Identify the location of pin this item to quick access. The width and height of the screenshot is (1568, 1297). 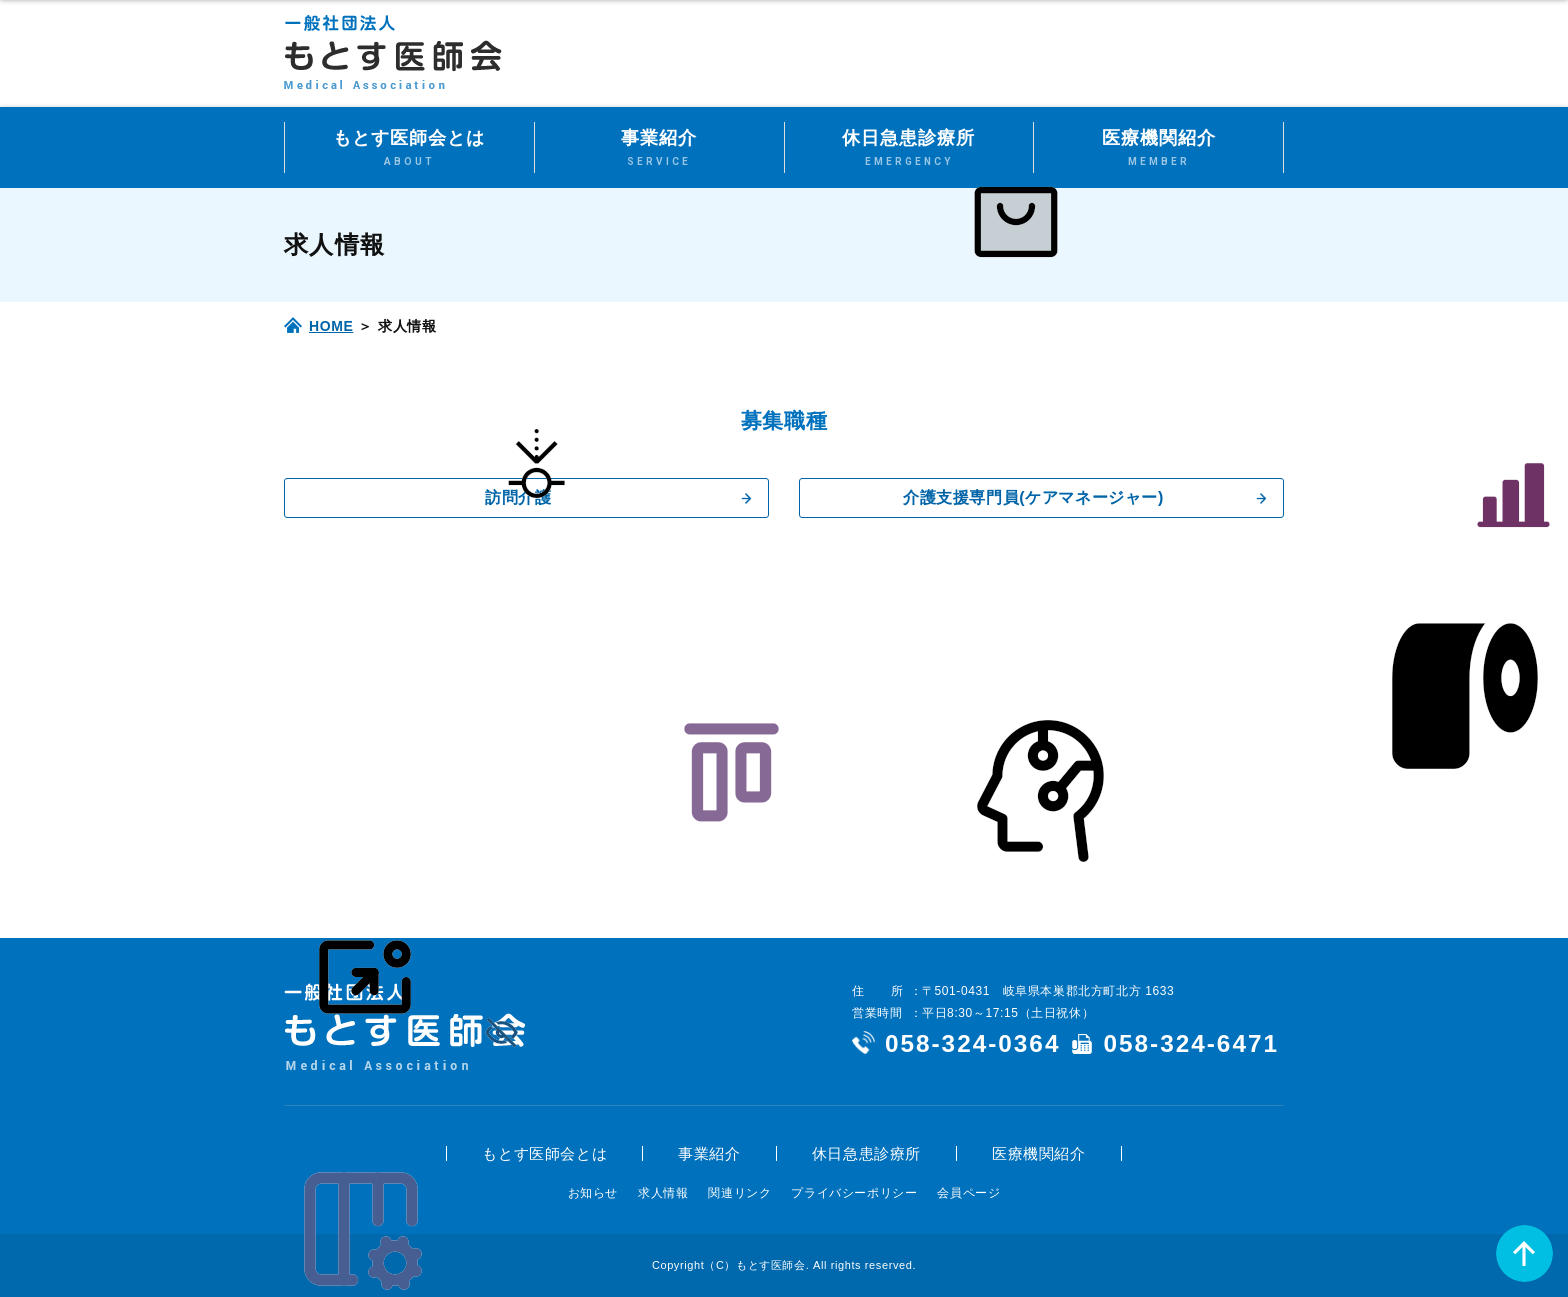
(365, 977).